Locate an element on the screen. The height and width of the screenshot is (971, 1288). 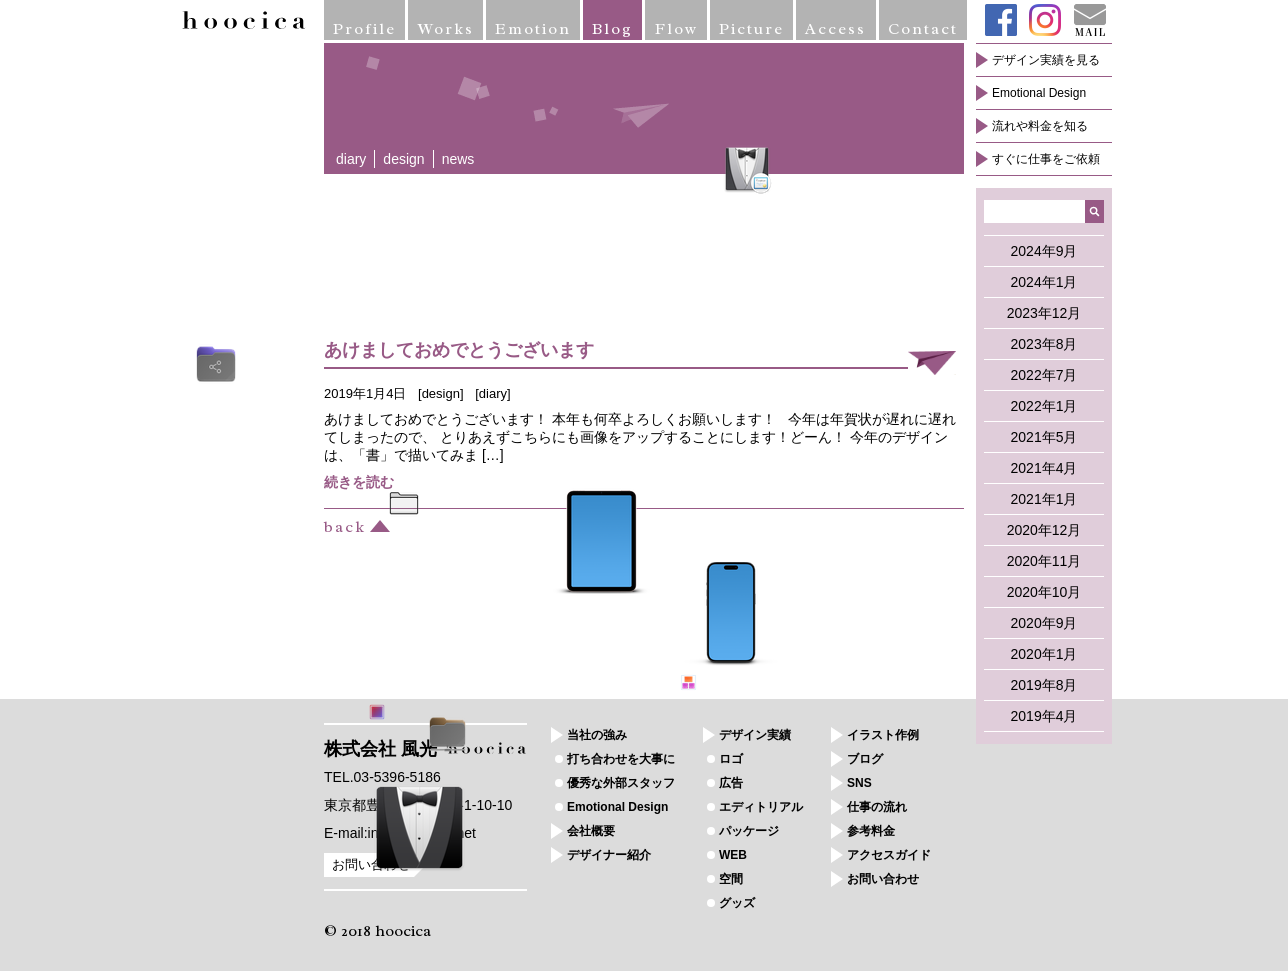
access files stored on a remote server is located at coordinates (447, 733).